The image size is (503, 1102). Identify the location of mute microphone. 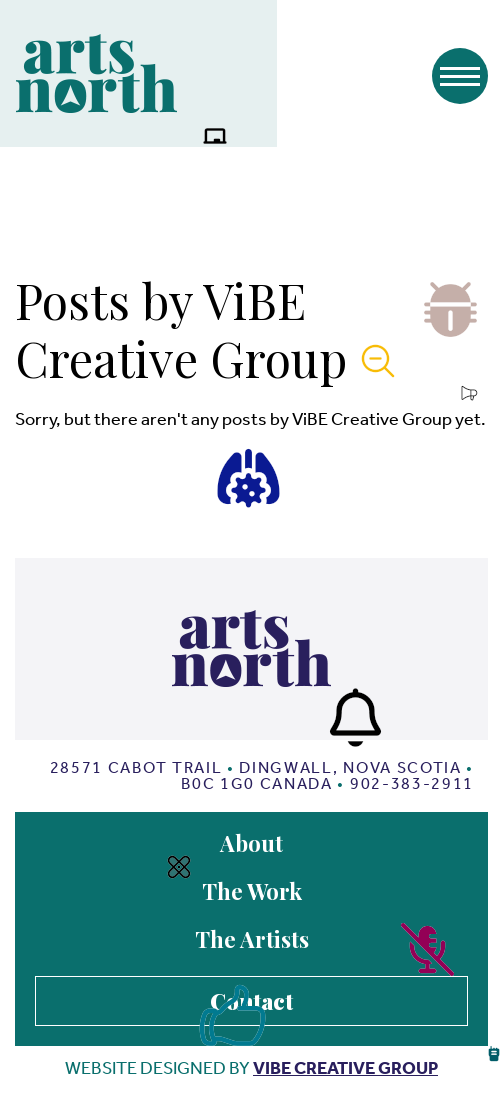
(427, 949).